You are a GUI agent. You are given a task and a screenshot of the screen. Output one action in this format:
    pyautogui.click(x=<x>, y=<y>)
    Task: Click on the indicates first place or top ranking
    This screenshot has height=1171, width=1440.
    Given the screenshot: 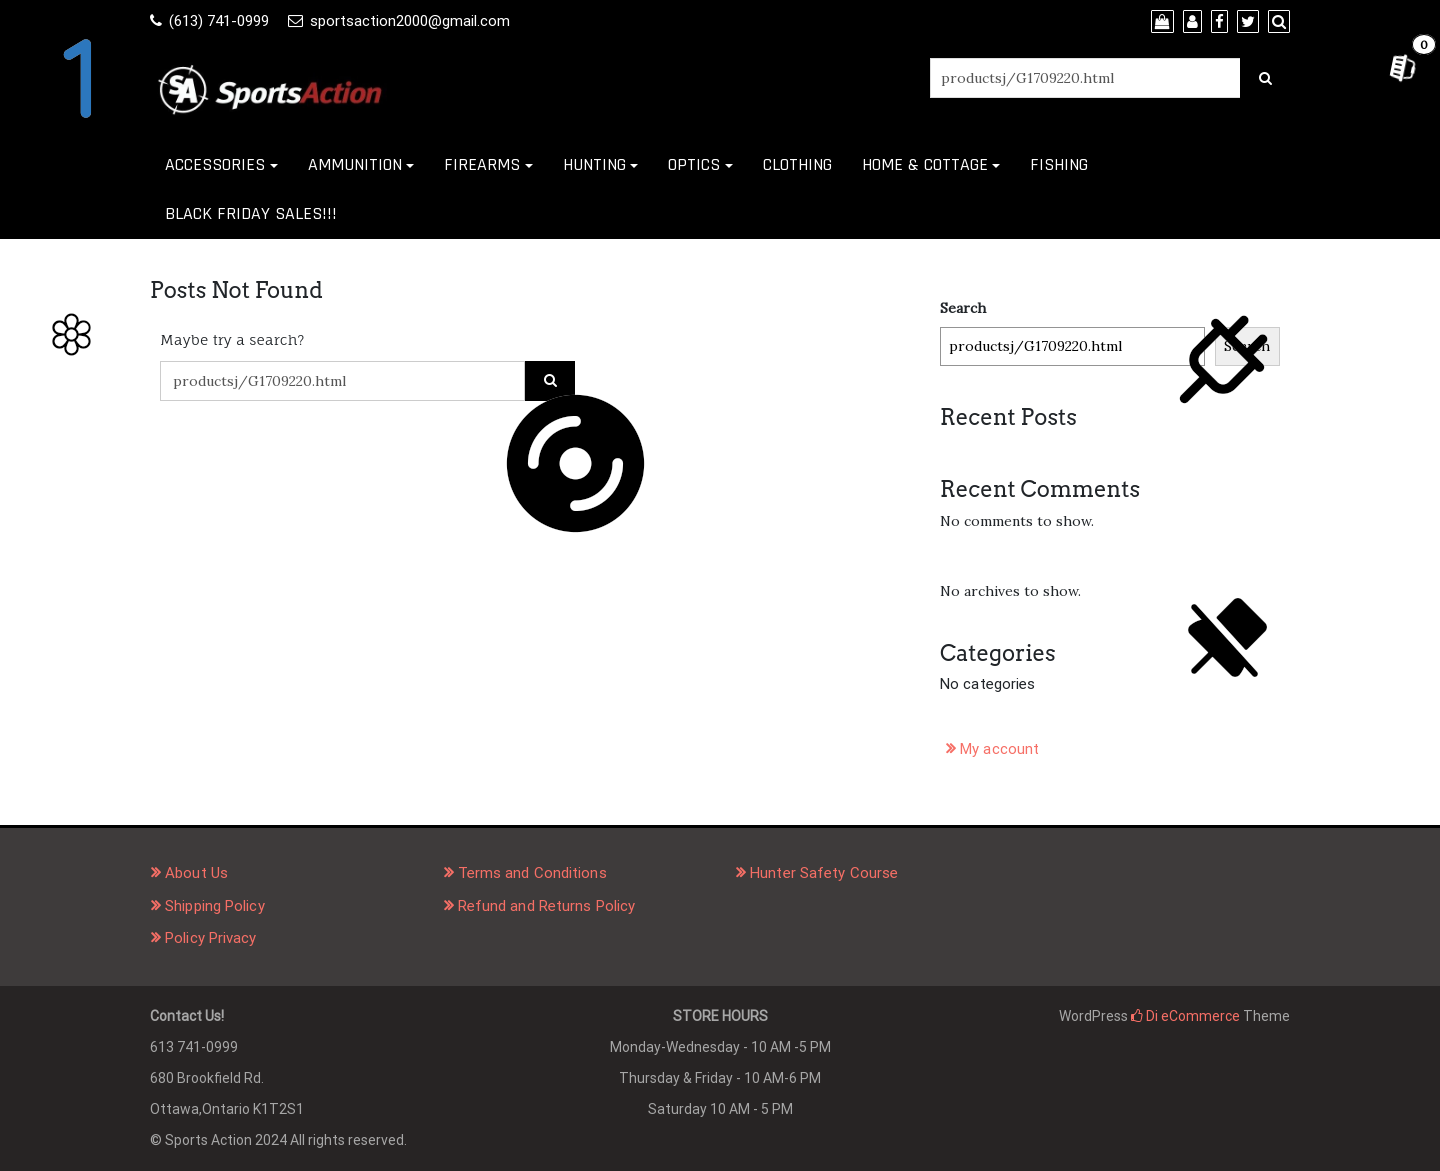 What is the action you would take?
    pyautogui.click(x=82, y=78)
    